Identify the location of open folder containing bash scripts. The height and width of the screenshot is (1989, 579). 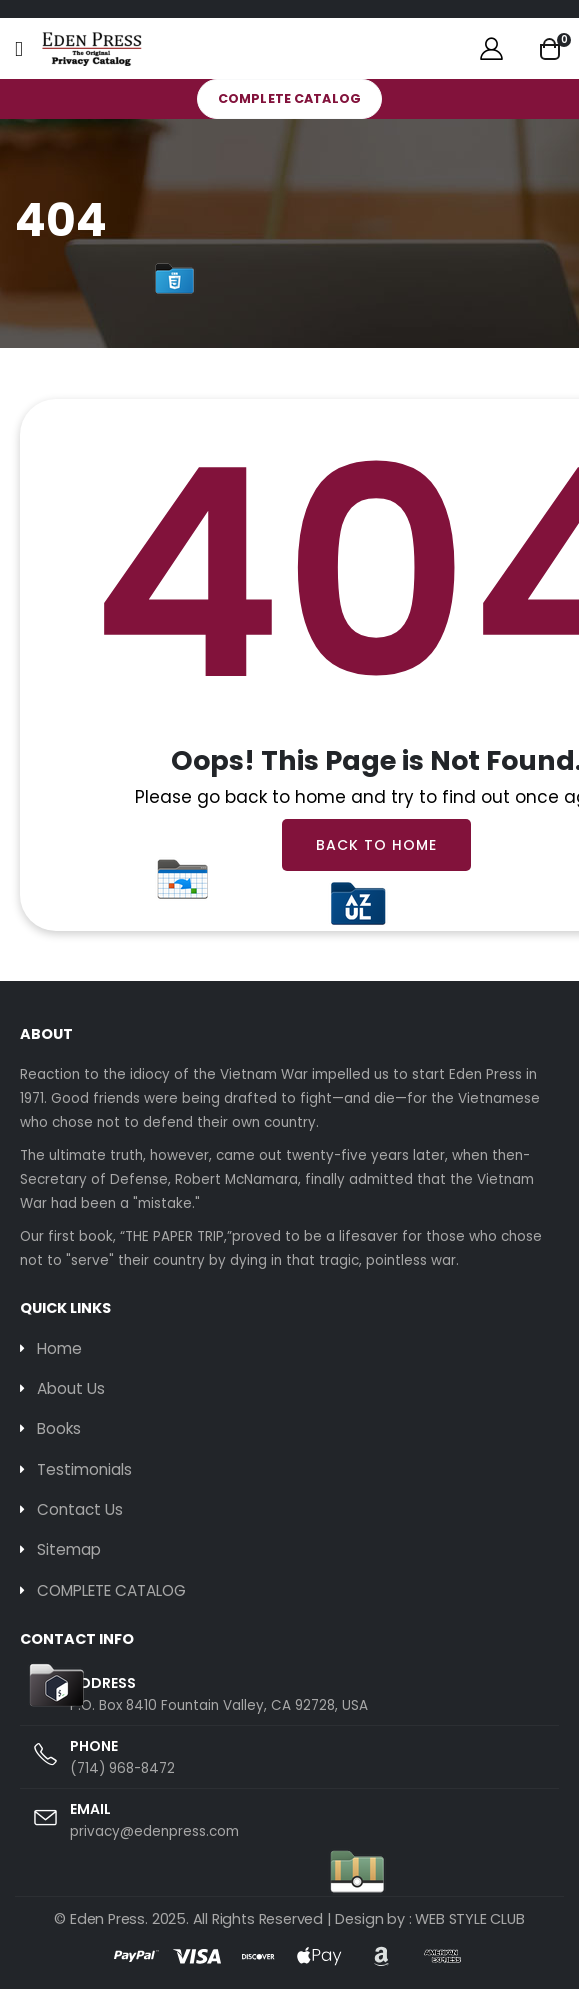
(56, 1686).